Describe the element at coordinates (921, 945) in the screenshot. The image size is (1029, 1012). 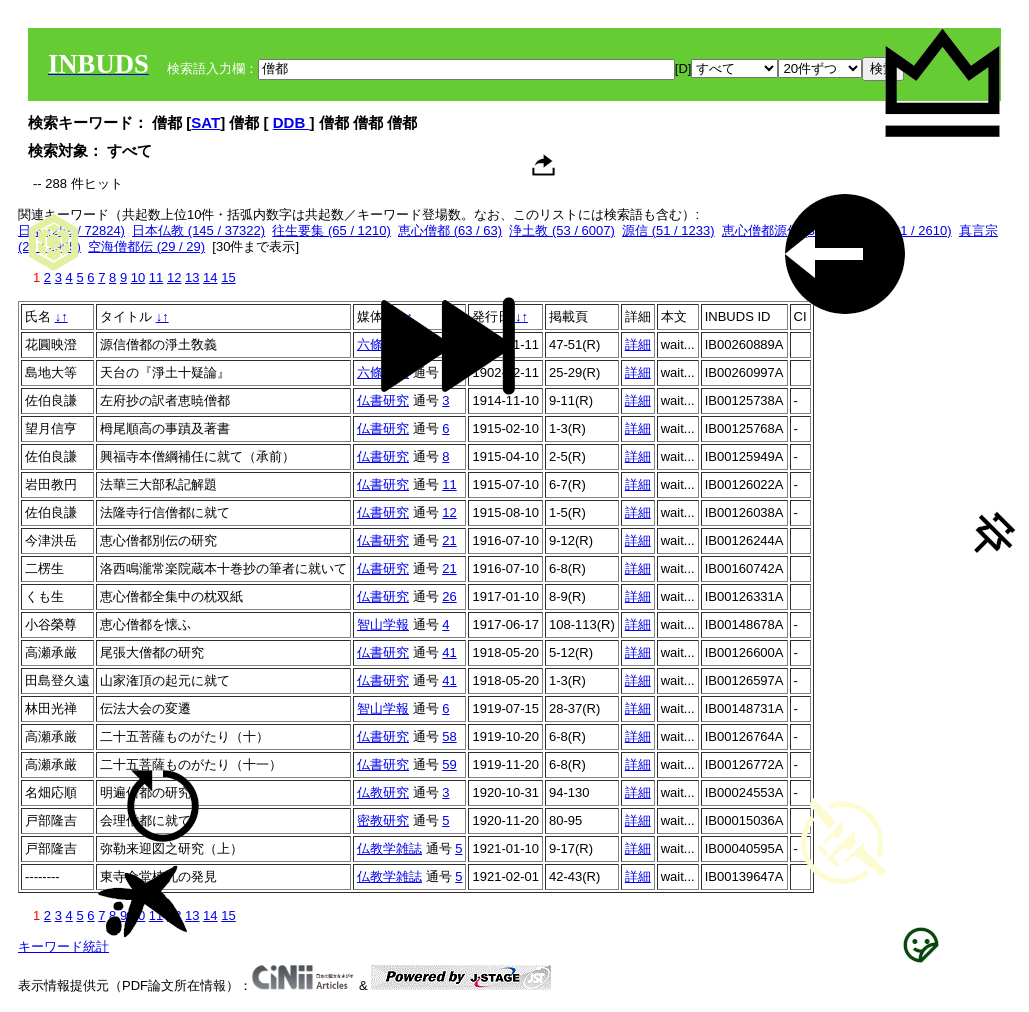
I see `add a sticker to your message` at that location.